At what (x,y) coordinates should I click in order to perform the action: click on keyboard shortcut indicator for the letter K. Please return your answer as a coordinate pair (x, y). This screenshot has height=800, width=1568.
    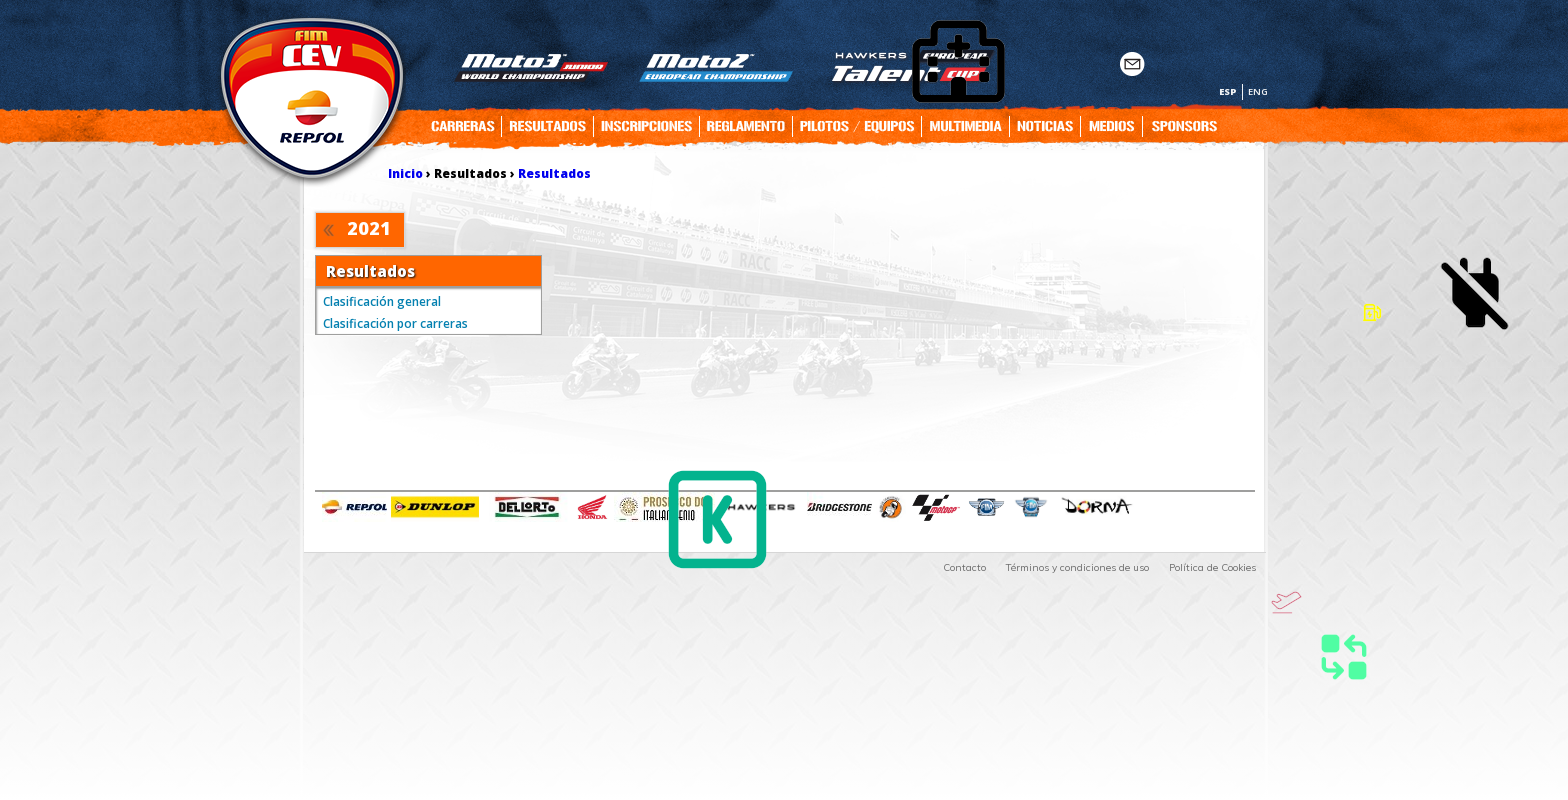
    Looking at the image, I should click on (717, 519).